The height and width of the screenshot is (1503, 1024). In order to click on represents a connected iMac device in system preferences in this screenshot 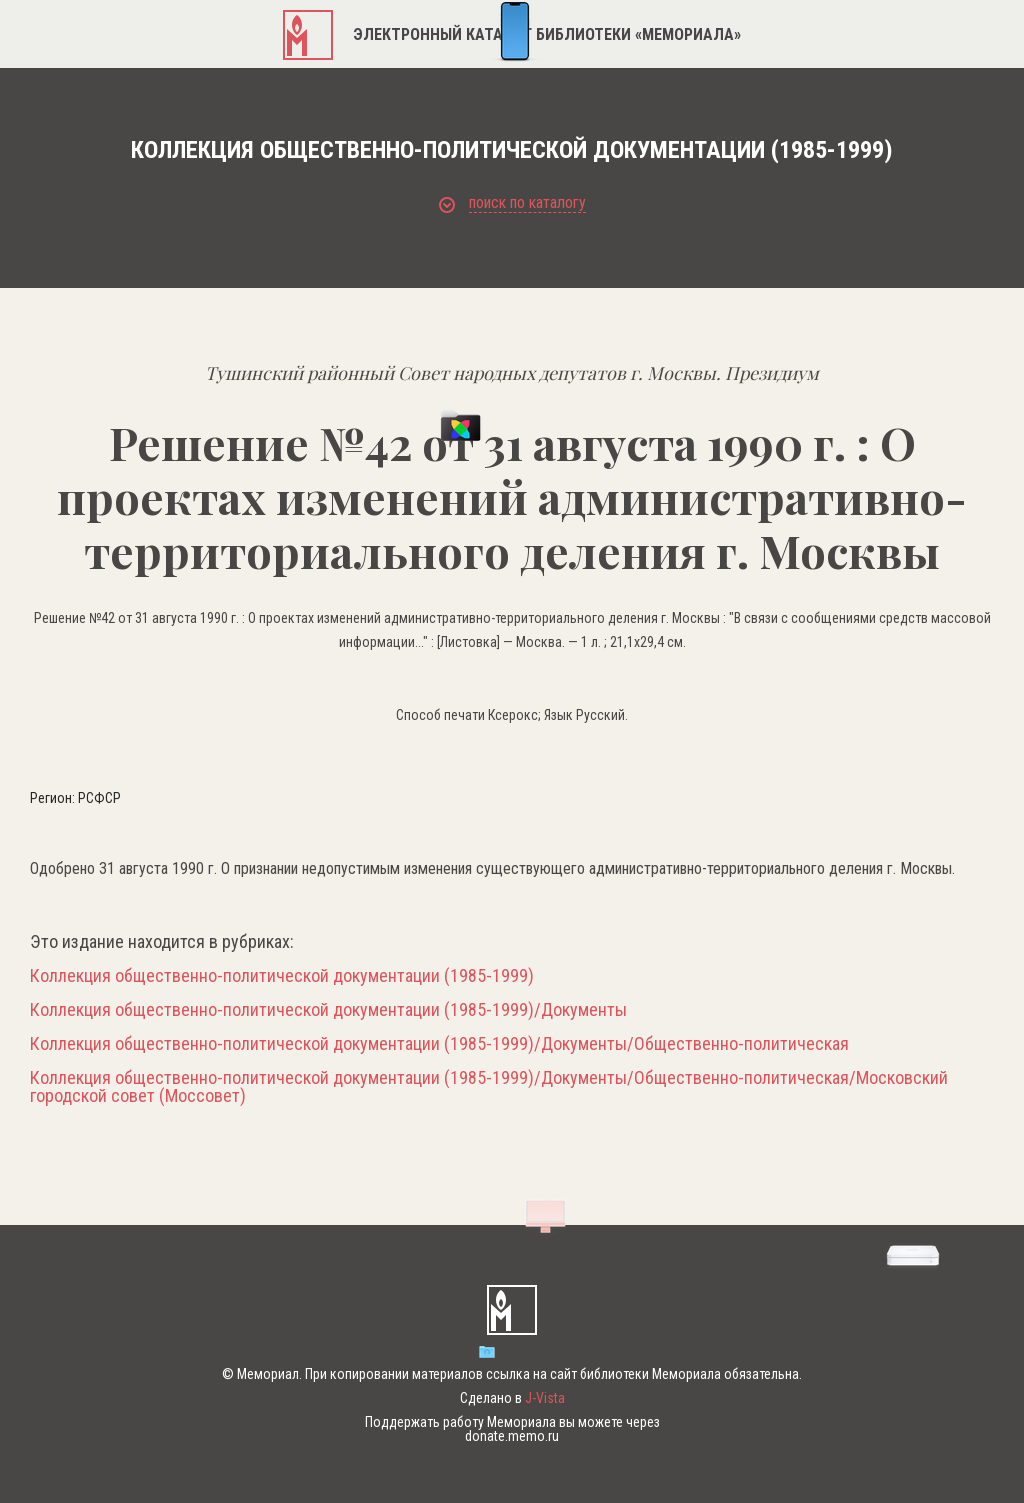, I will do `click(545, 1215)`.